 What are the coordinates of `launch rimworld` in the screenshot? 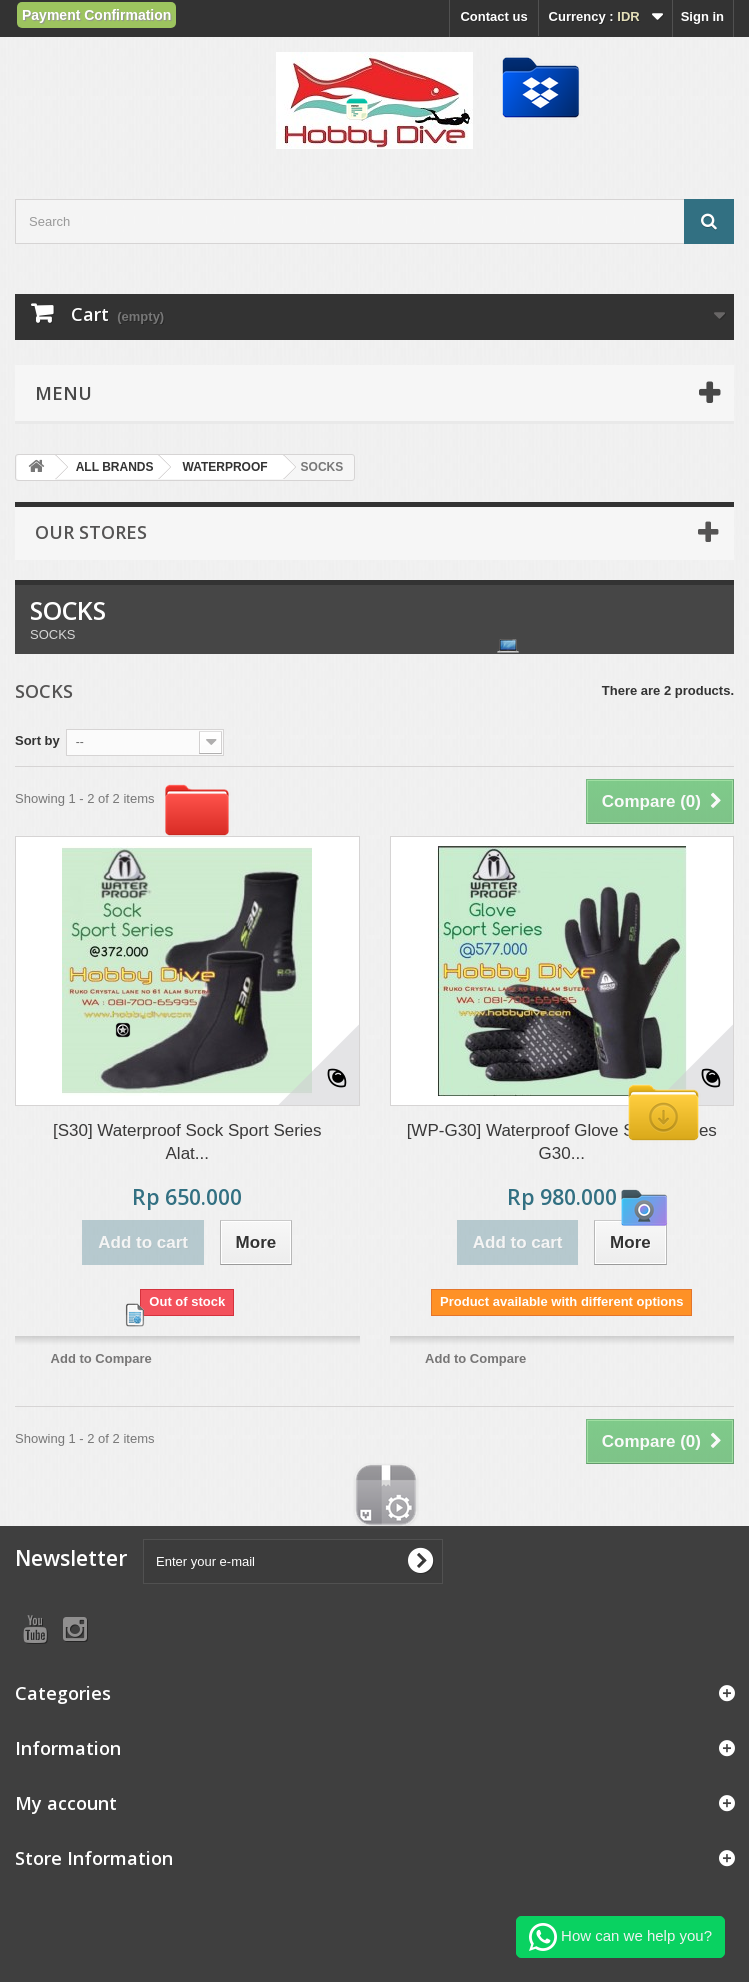 It's located at (123, 1030).